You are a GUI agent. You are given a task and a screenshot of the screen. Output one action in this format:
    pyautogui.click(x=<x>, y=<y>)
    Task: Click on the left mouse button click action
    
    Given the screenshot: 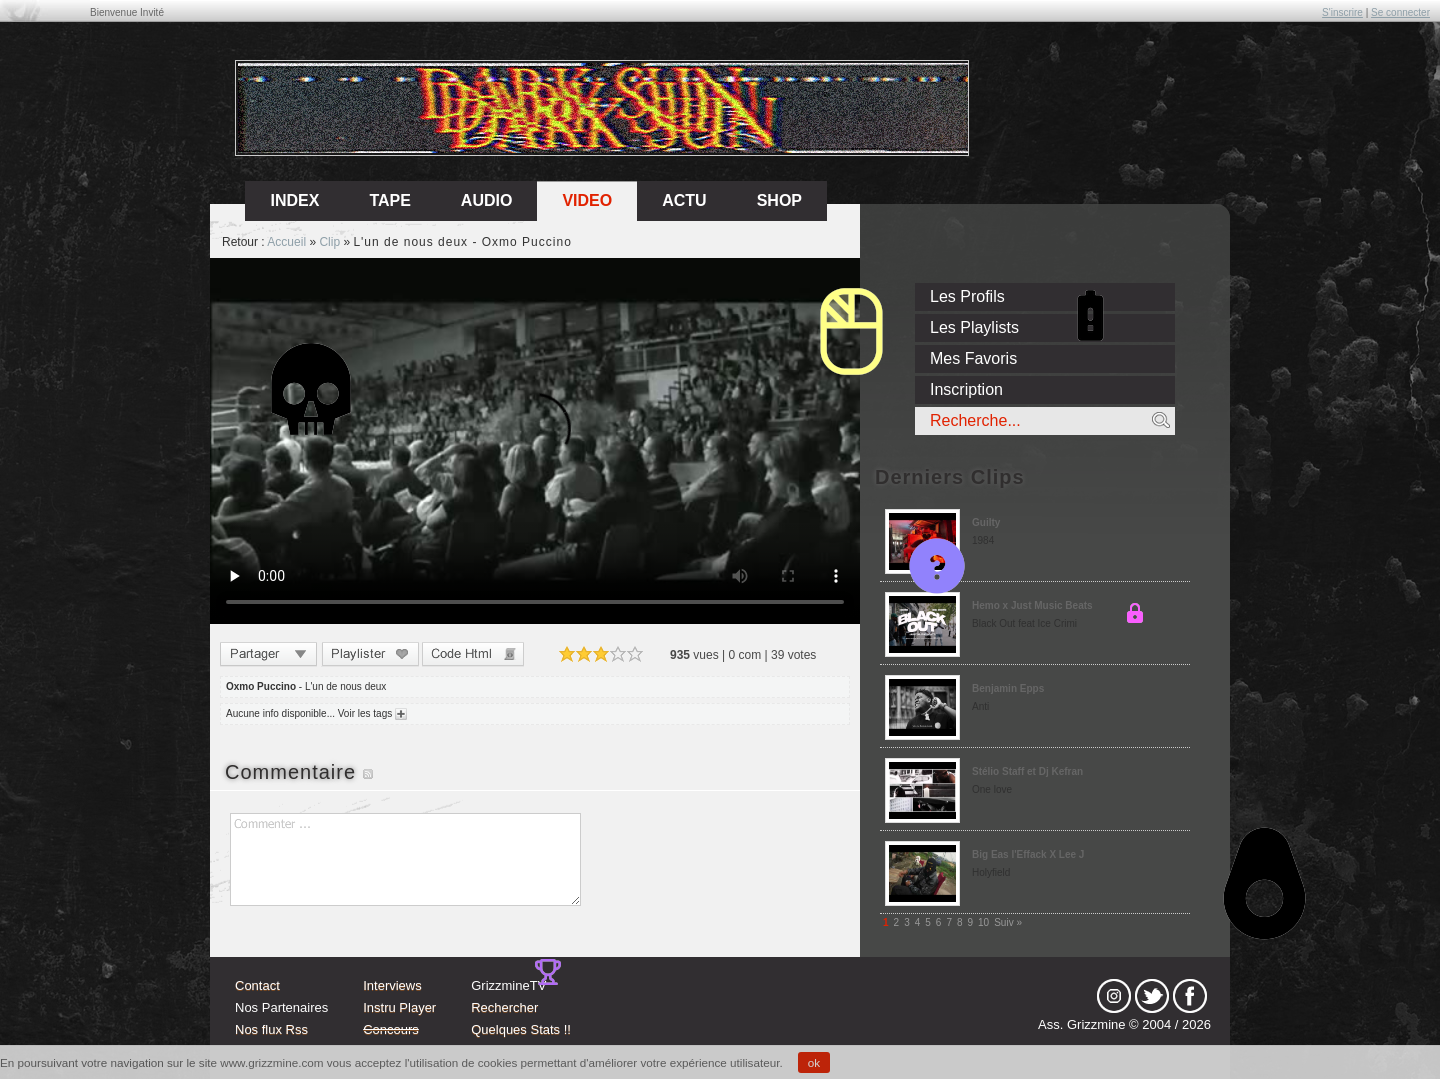 What is the action you would take?
    pyautogui.click(x=851, y=331)
    